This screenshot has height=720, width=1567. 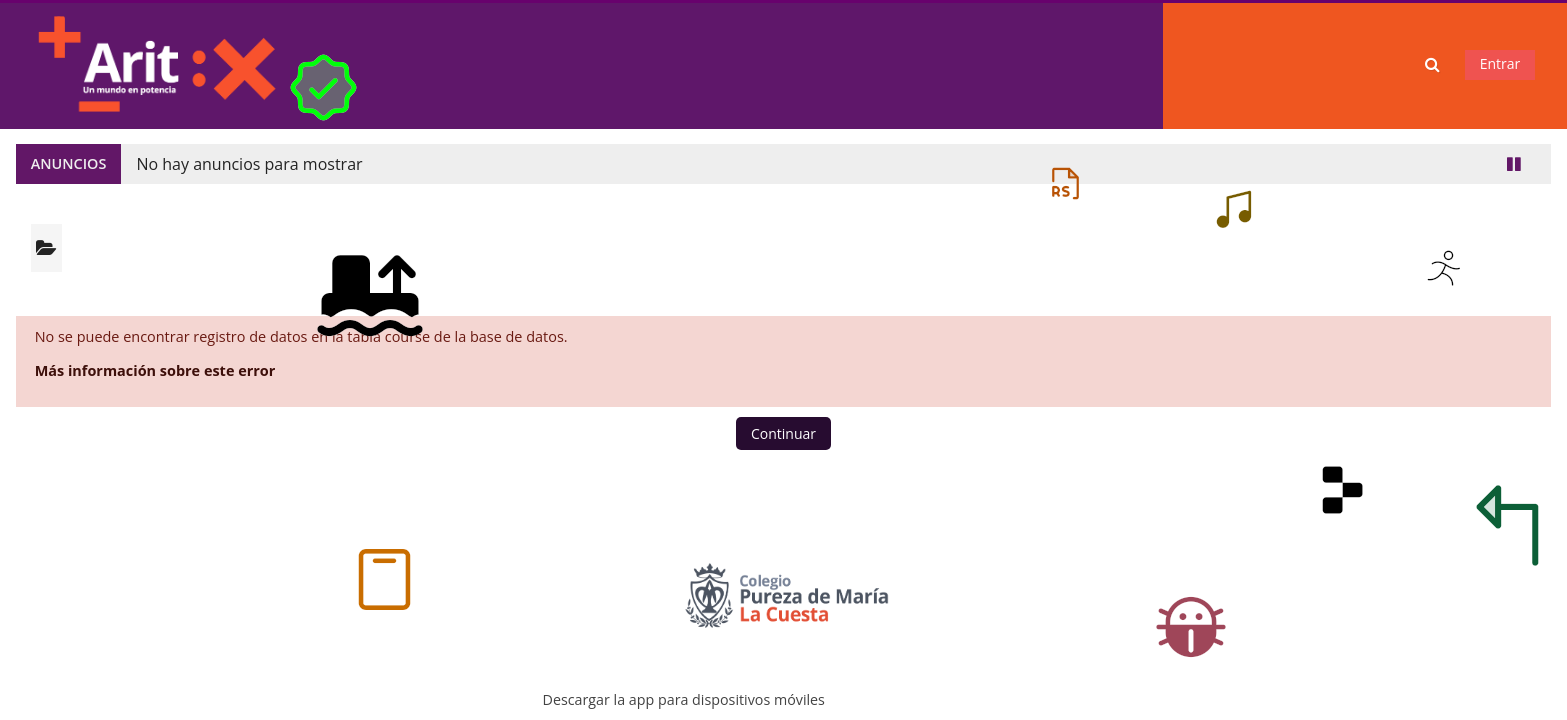 I want to click on access music library or audio files, so click(x=1236, y=210).